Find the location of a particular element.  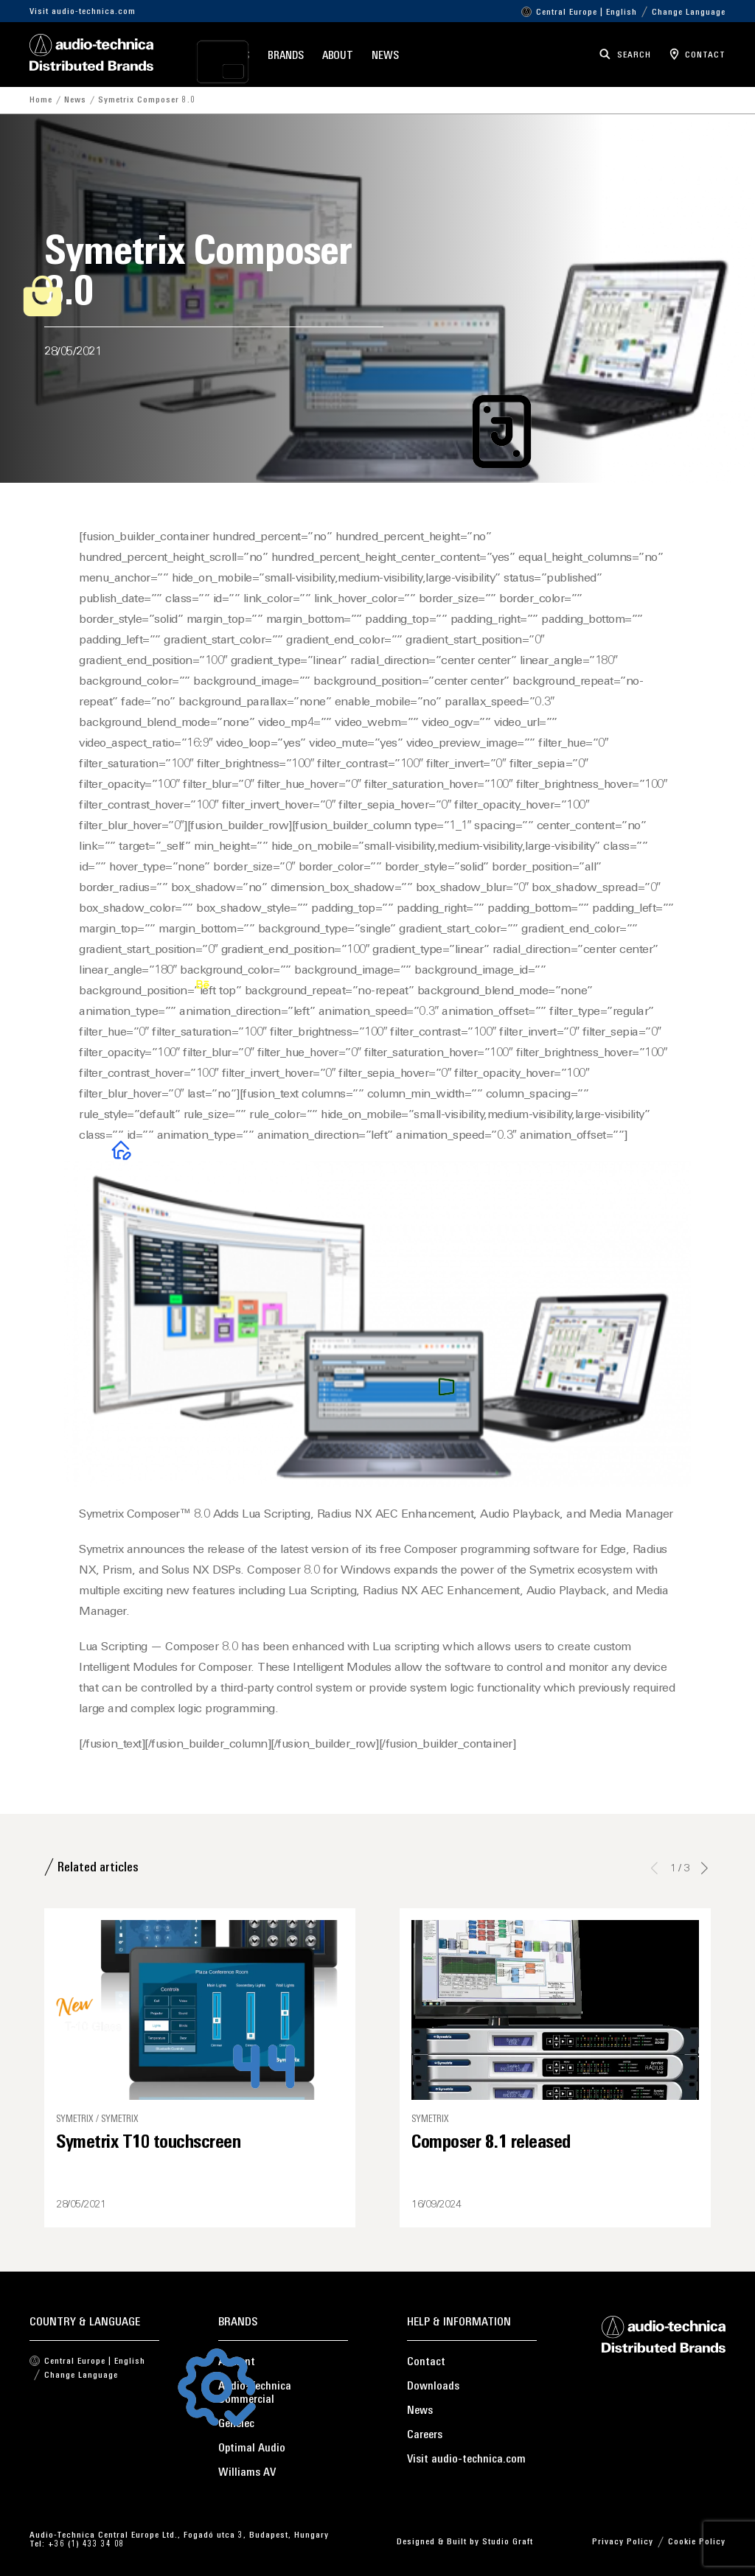

view your shopping bag is located at coordinates (42, 296).